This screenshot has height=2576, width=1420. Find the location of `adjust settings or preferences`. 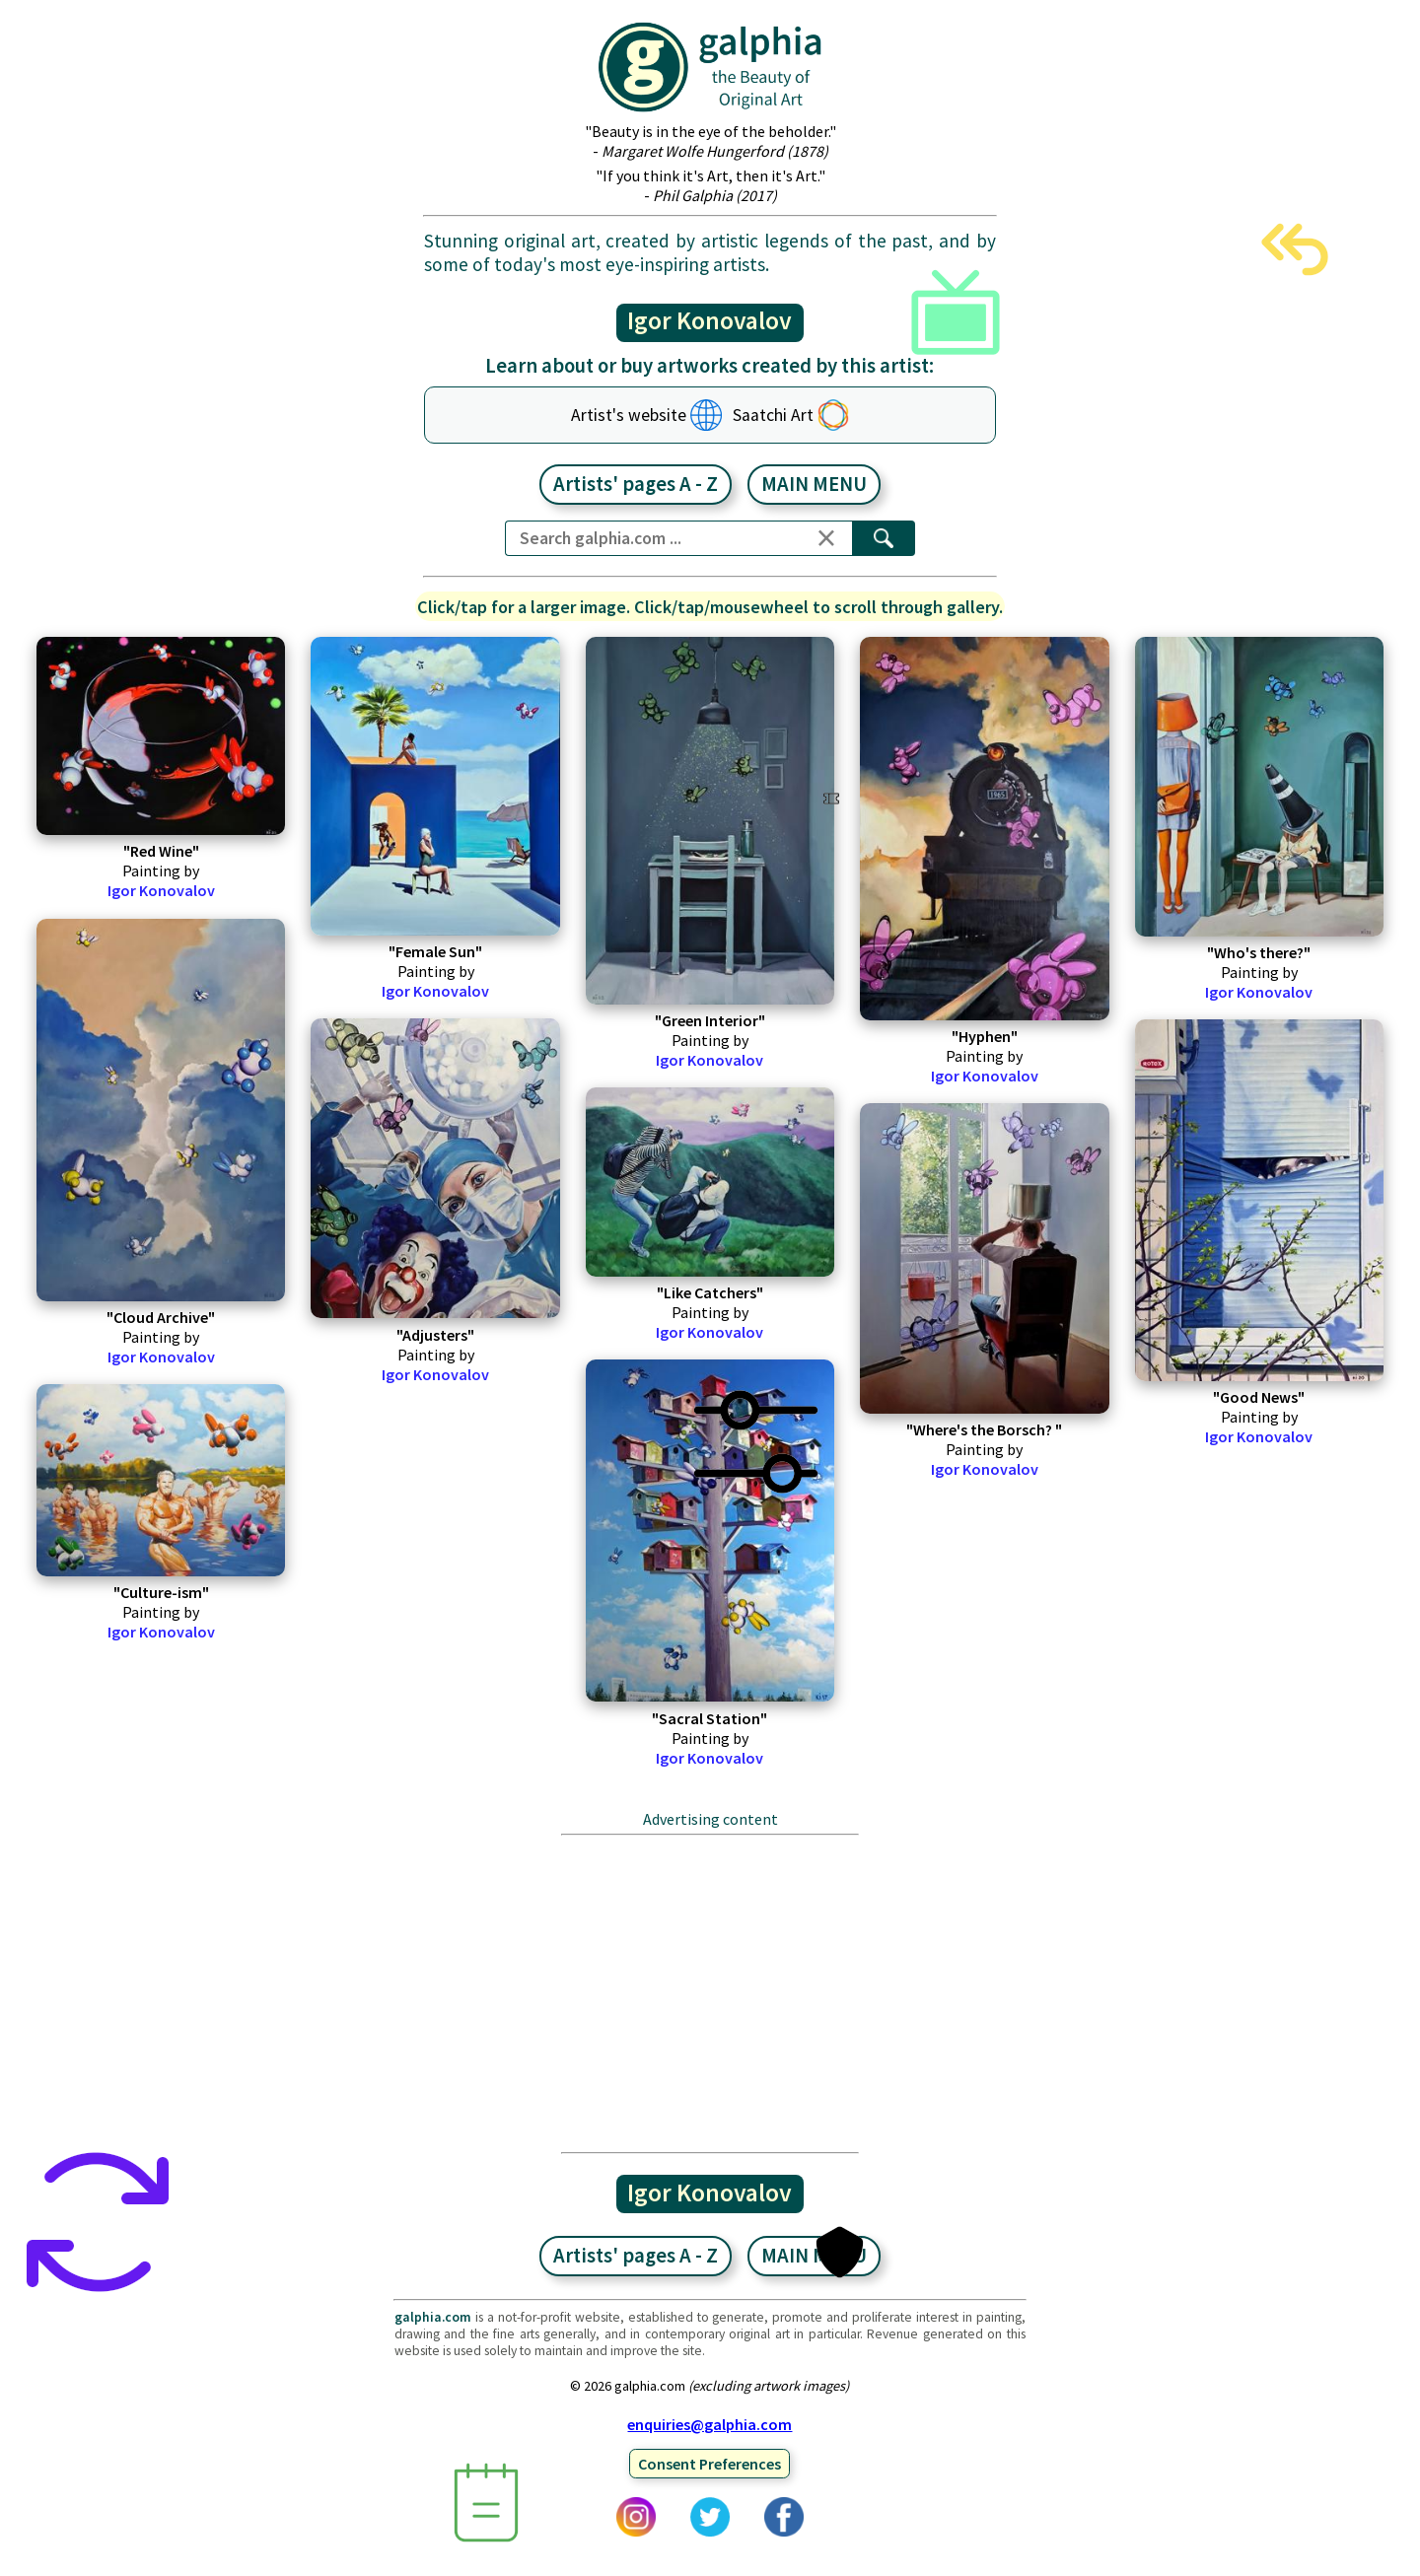

adjust settings or preferences is located at coordinates (755, 1441).